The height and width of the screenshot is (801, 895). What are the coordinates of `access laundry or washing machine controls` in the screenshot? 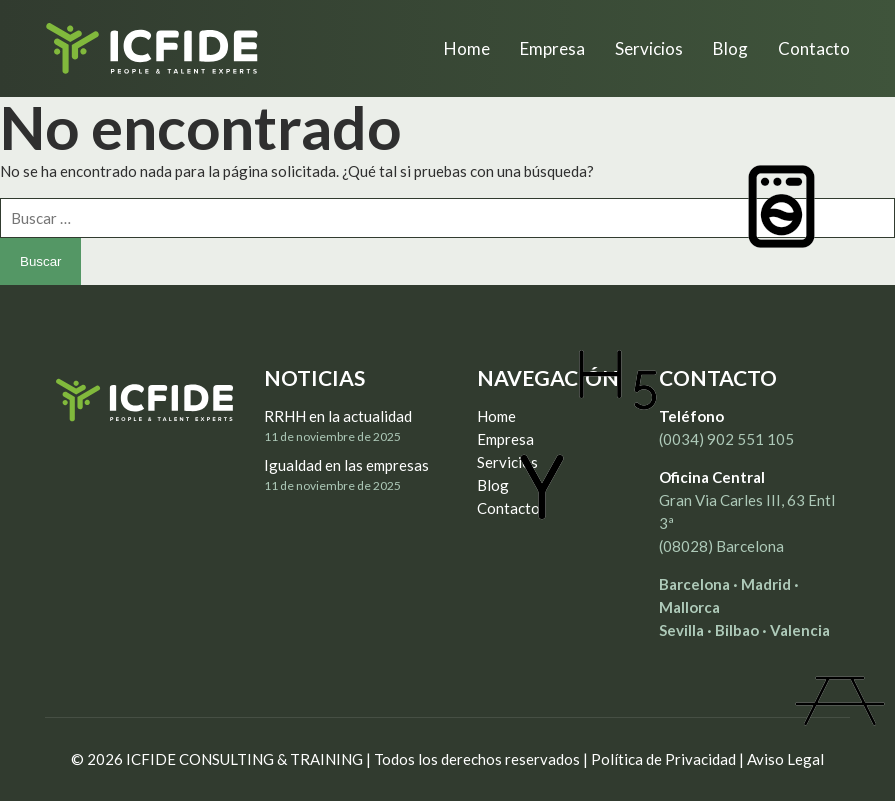 It's located at (781, 206).